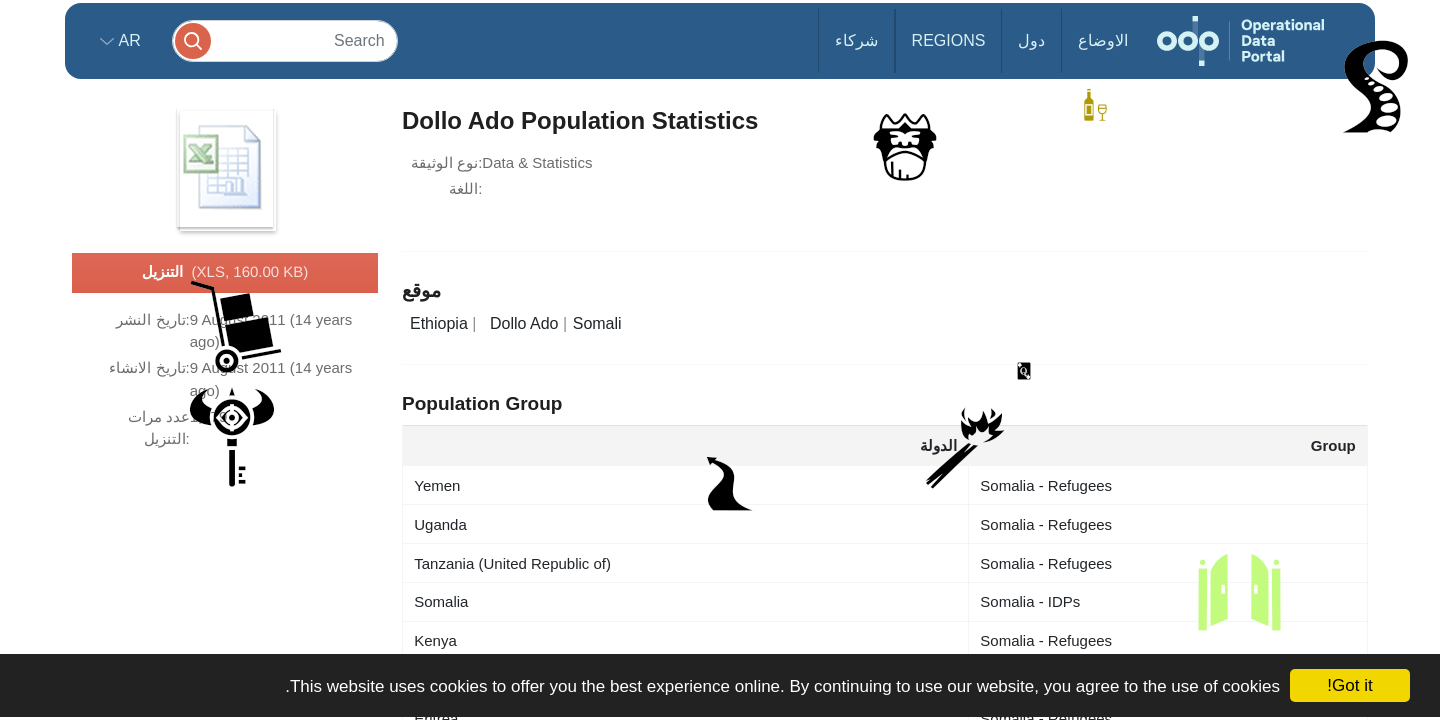  I want to click on access boss level or final challenge, so click(232, 437).